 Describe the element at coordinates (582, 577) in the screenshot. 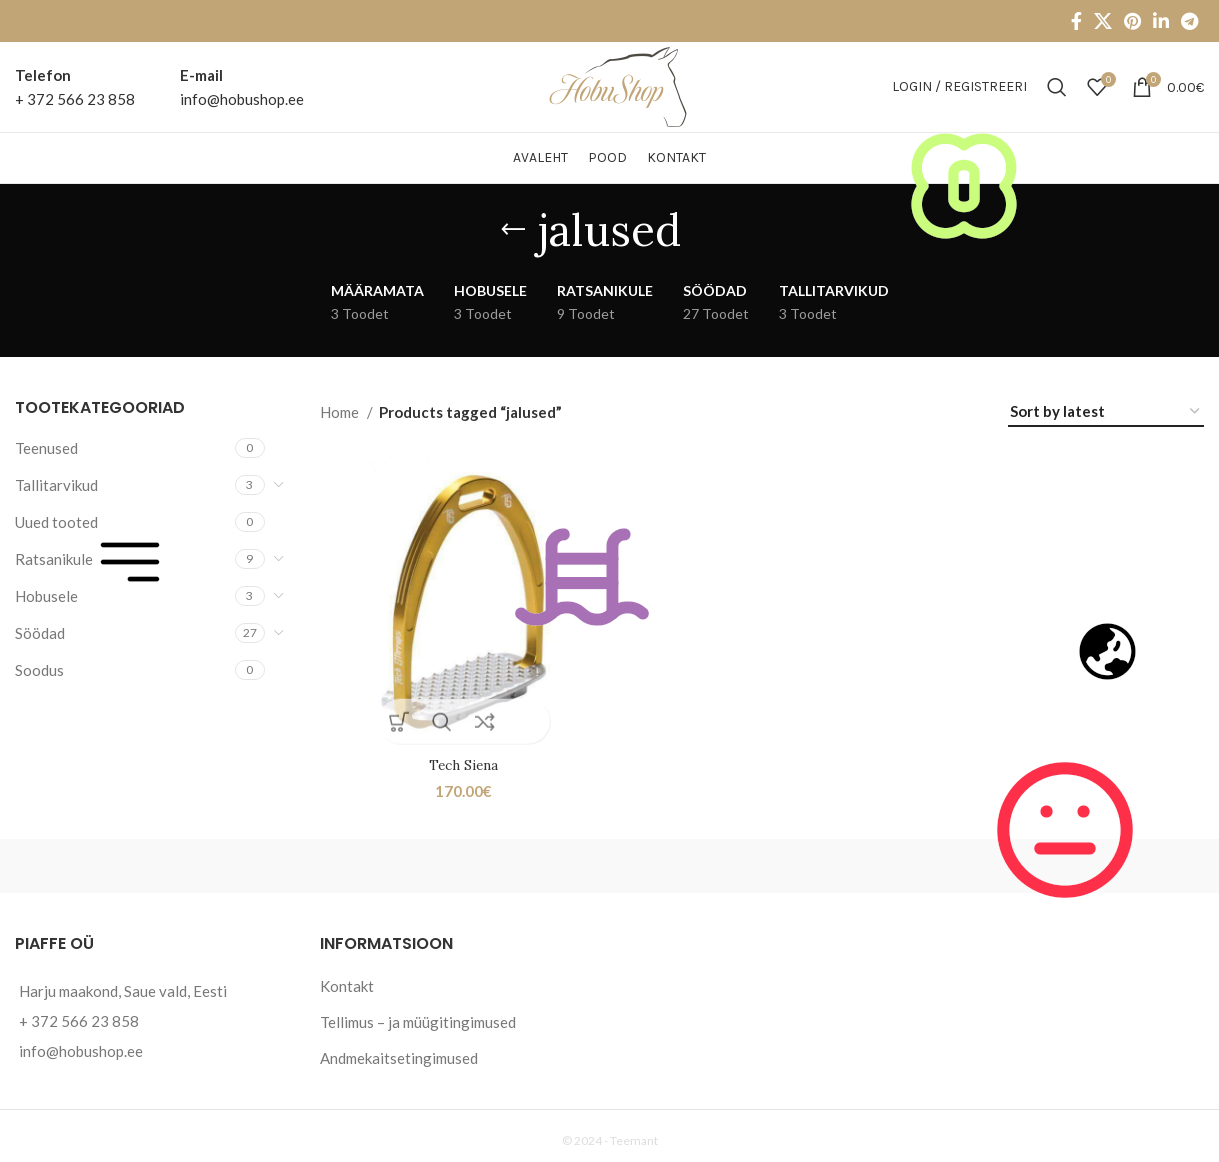

I see `access pool or swimming area information` at that location.